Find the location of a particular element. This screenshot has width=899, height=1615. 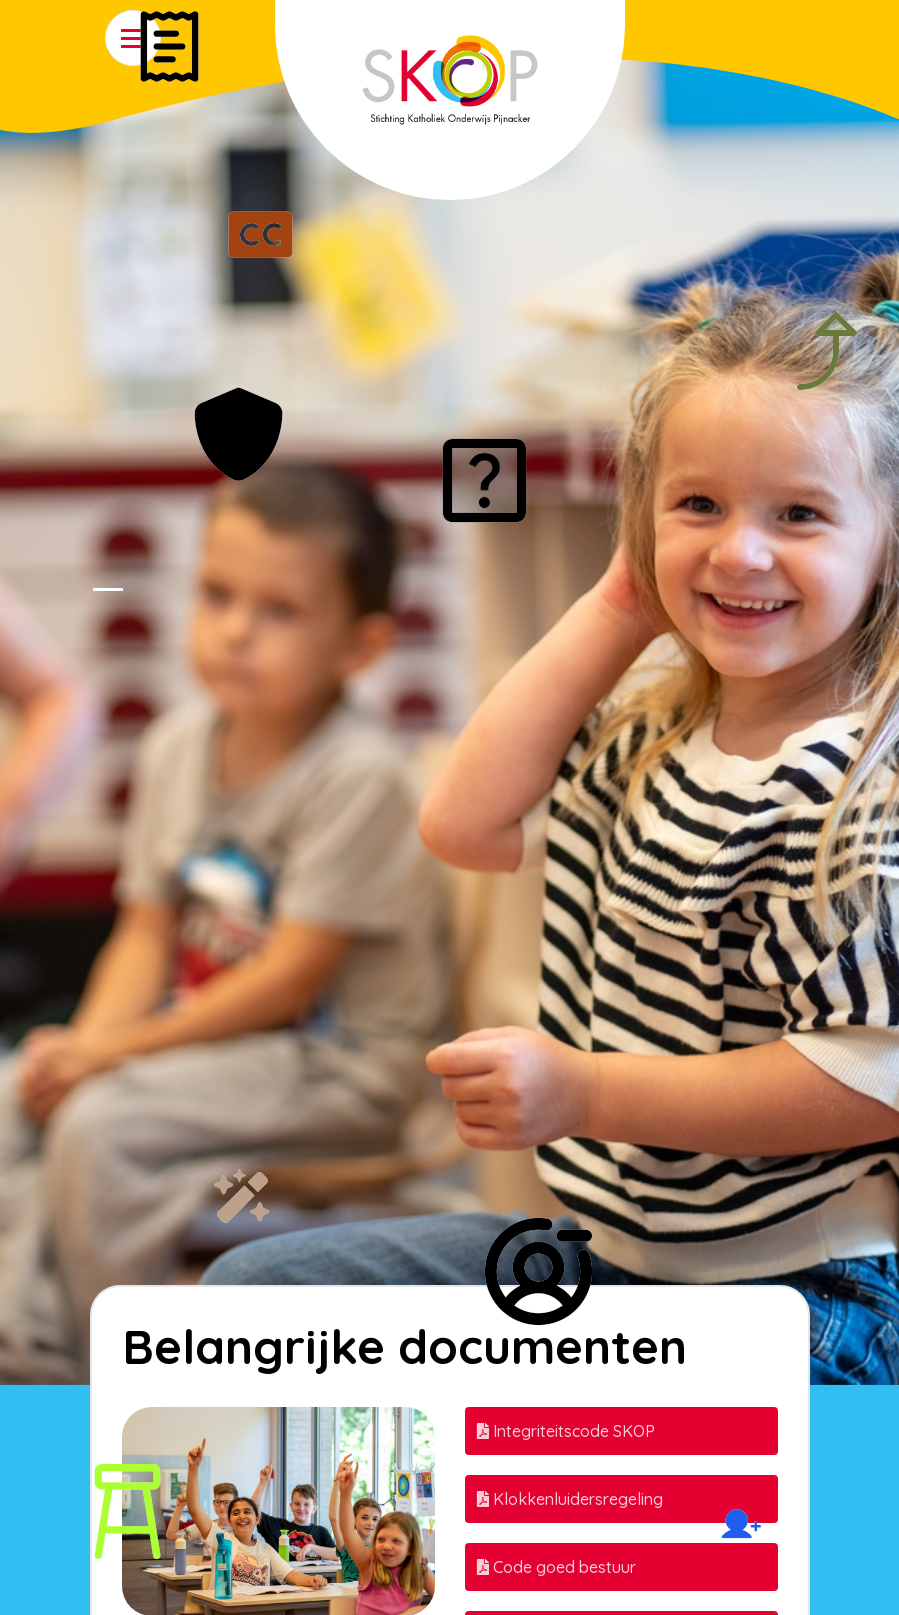

security or protection settings is located at coordinates (238, 434).